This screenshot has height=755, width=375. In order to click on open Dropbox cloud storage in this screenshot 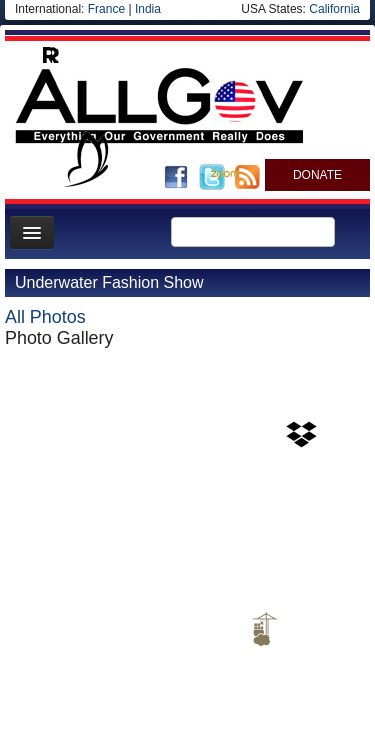, I will do `click(301, 434)`.